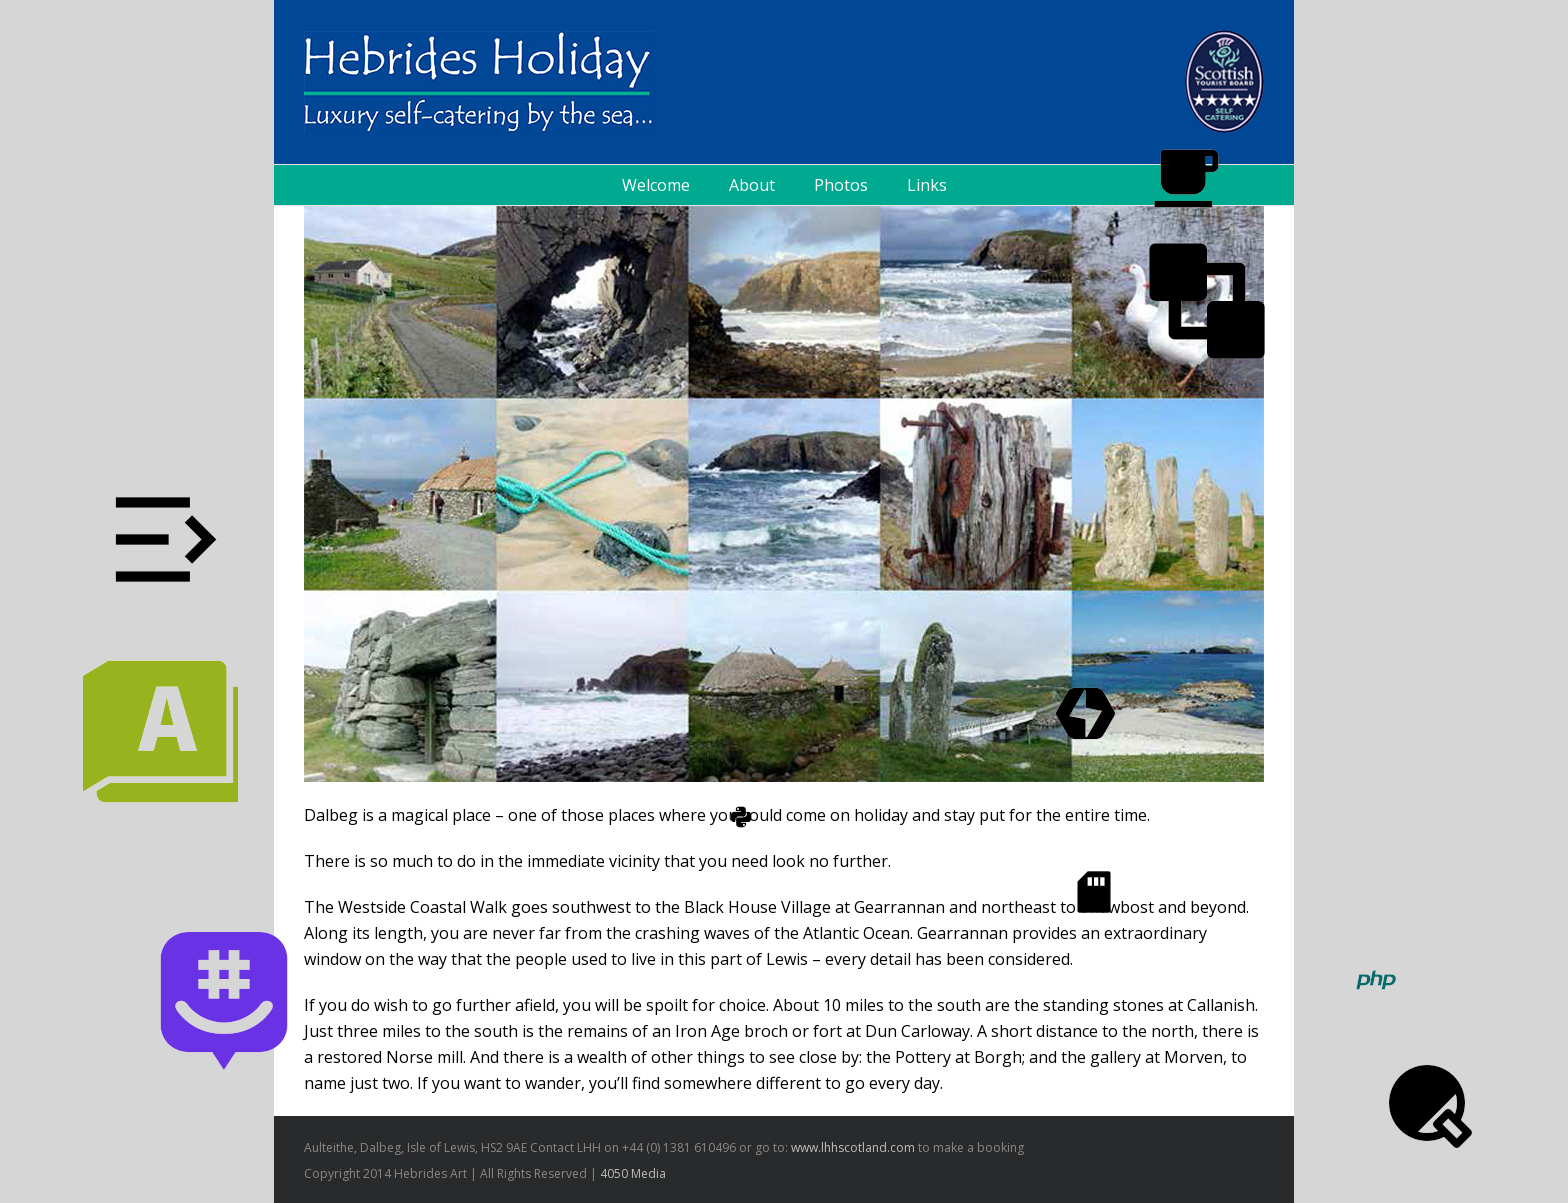  I want to click on indicates PHP programming language or technology, so click(1376, 981).